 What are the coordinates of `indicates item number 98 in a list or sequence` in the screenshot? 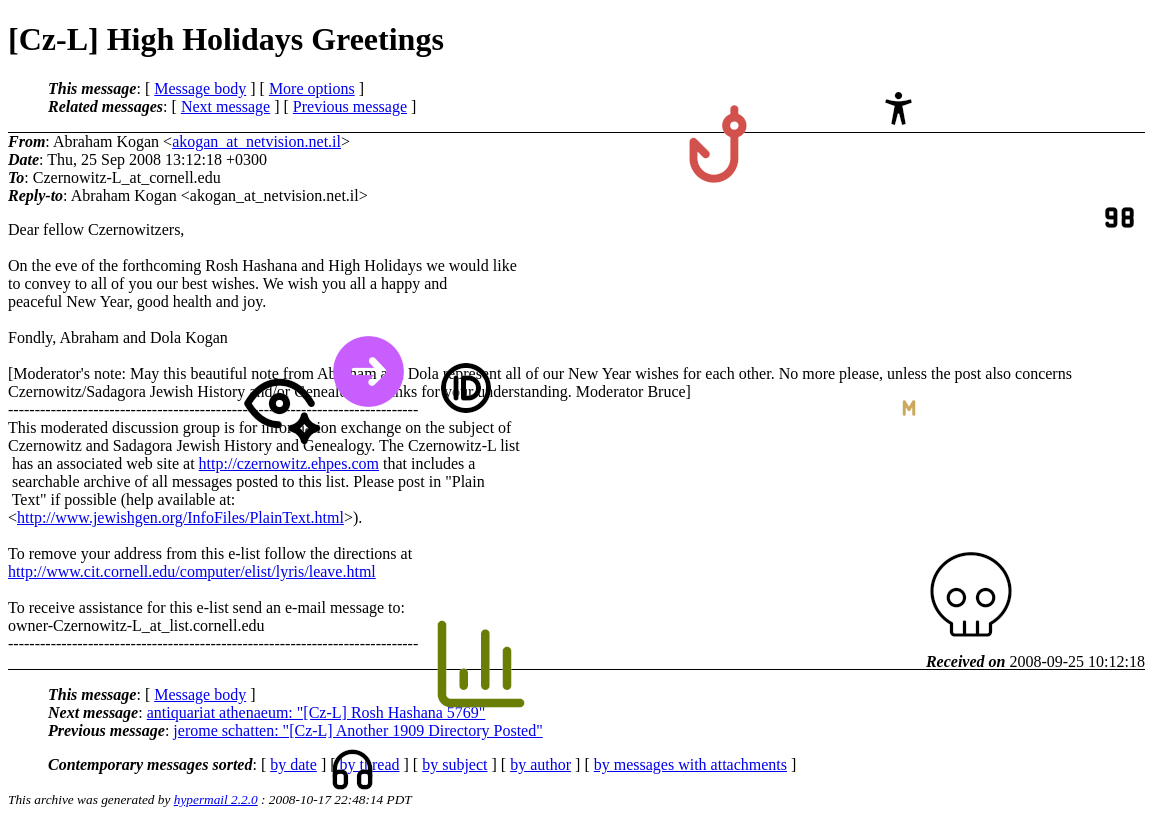 It's located at (1119, 217).